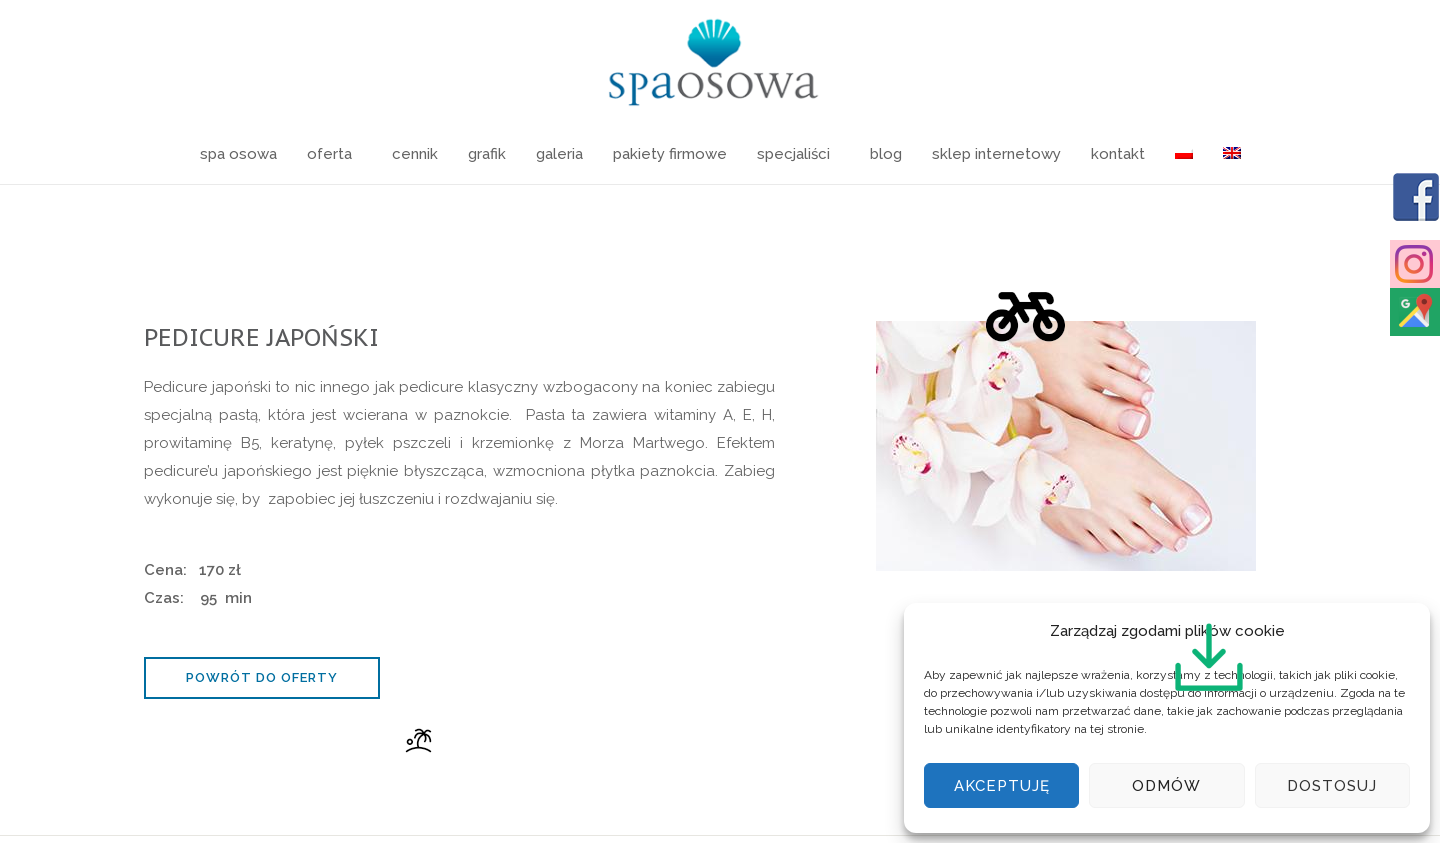  I want to click on access bike rental or cycling options, so click(1025, 315).